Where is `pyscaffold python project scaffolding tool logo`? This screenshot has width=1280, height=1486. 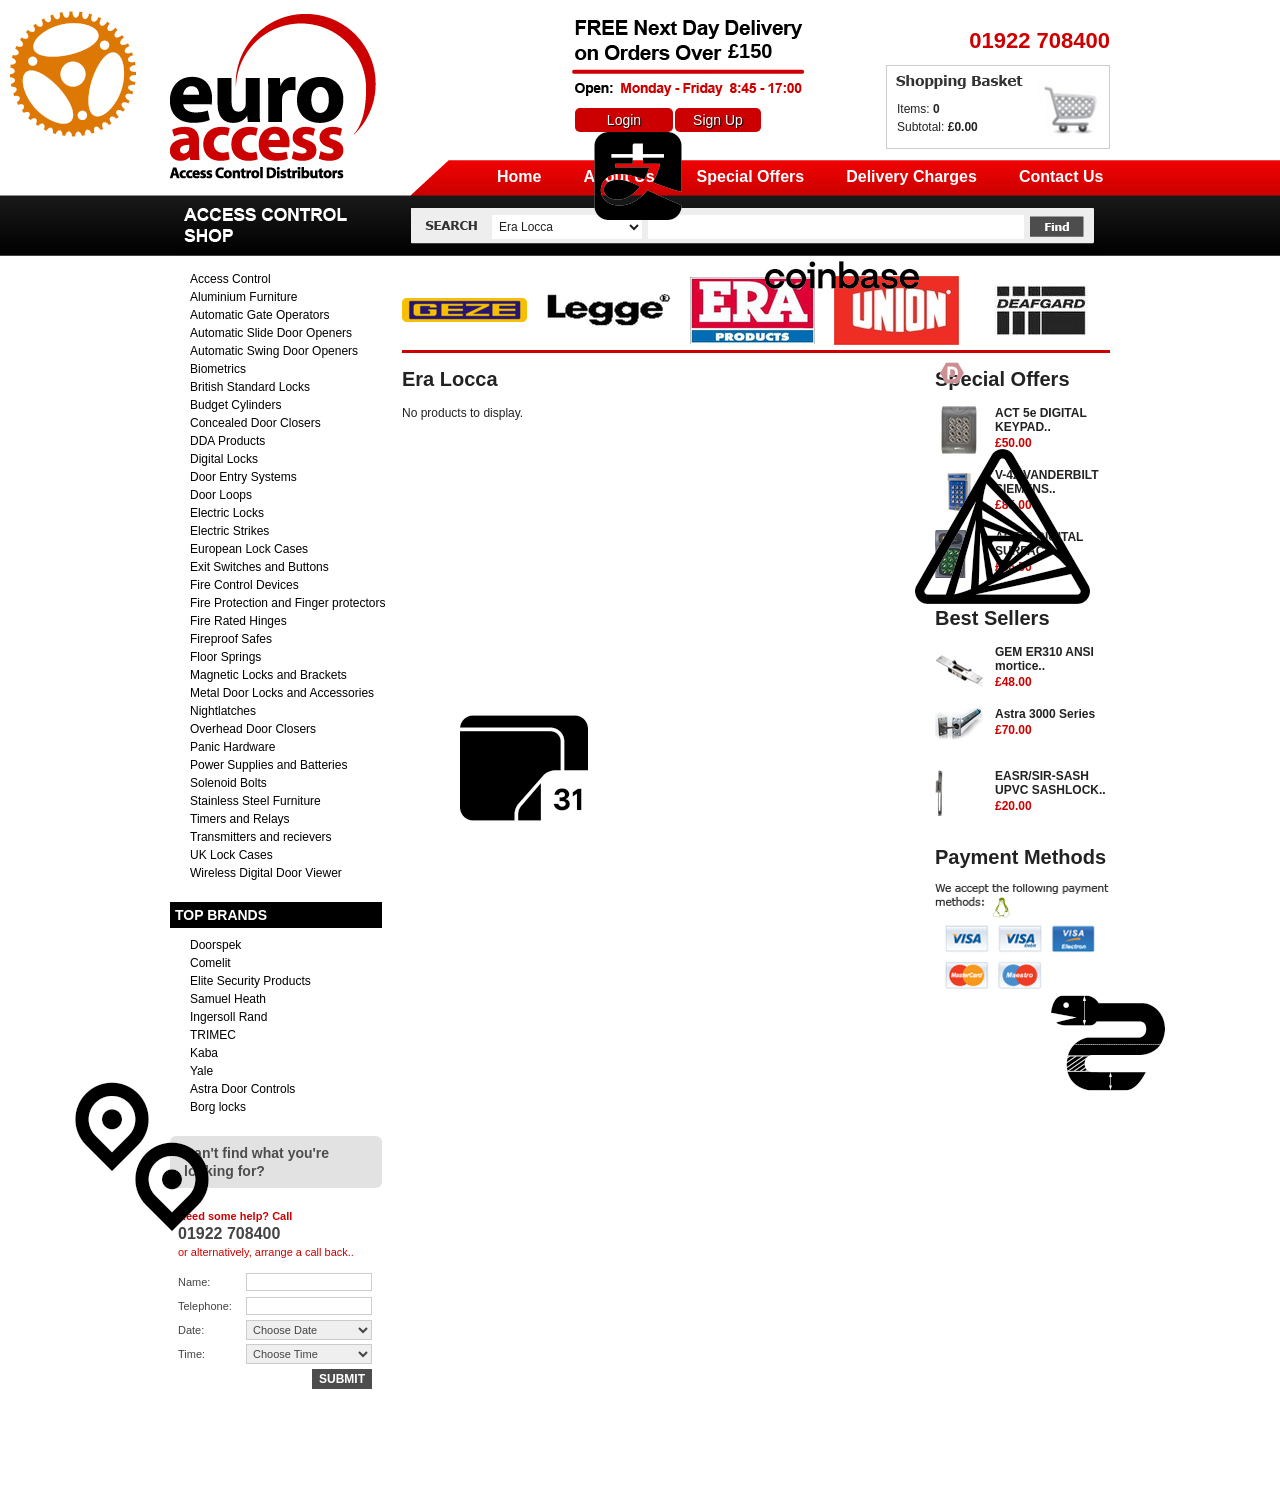
pyscaffold python project scaffolding tool logo is located at coordinates (1108, 1043).